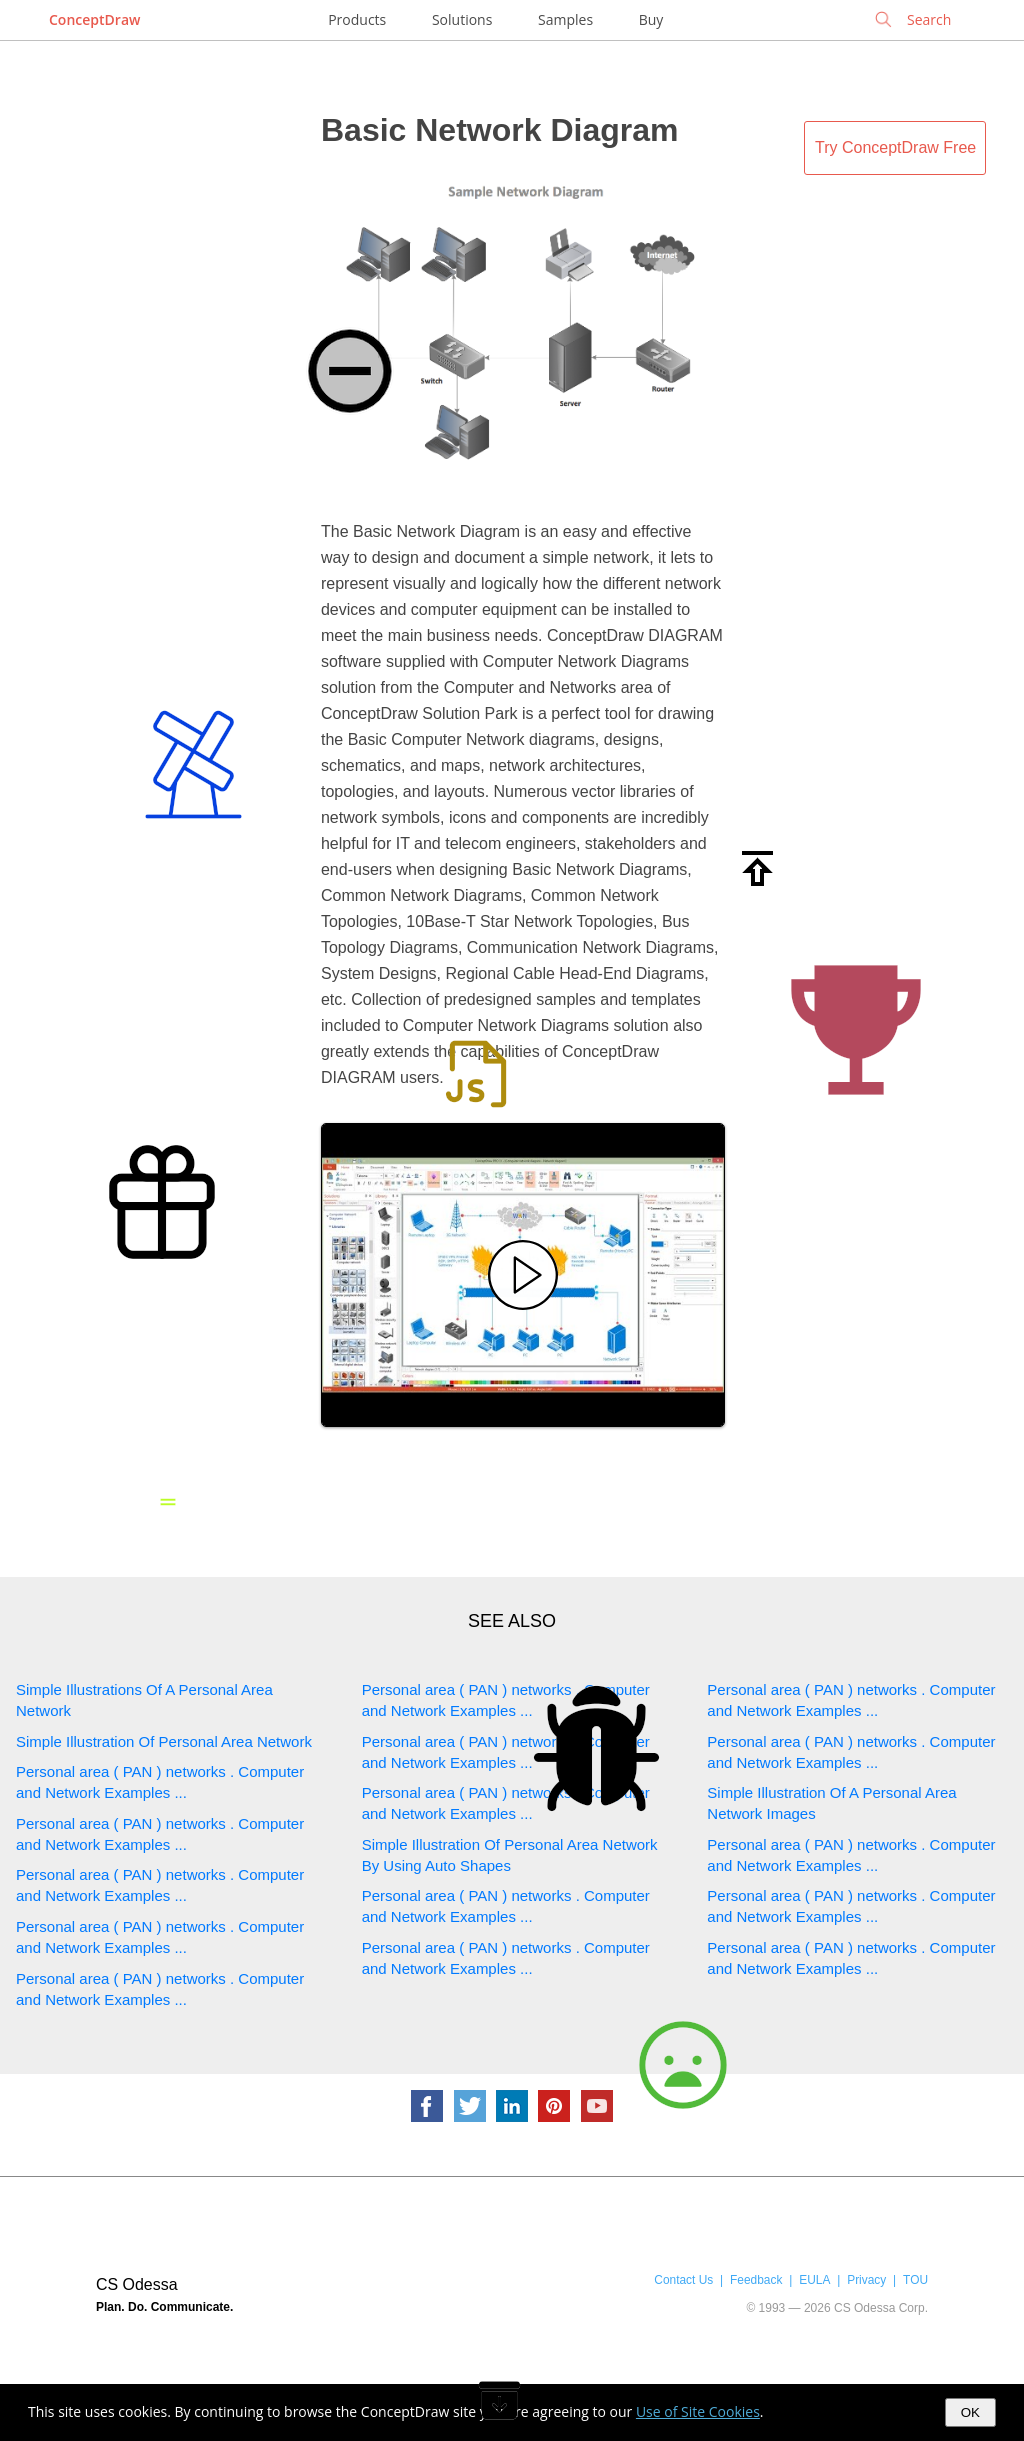 This screenshot has width=1024, height=2441. Describe the element at coordinates (162, 1202) in the screenshot. I see `view or redeem a gift` at that location.